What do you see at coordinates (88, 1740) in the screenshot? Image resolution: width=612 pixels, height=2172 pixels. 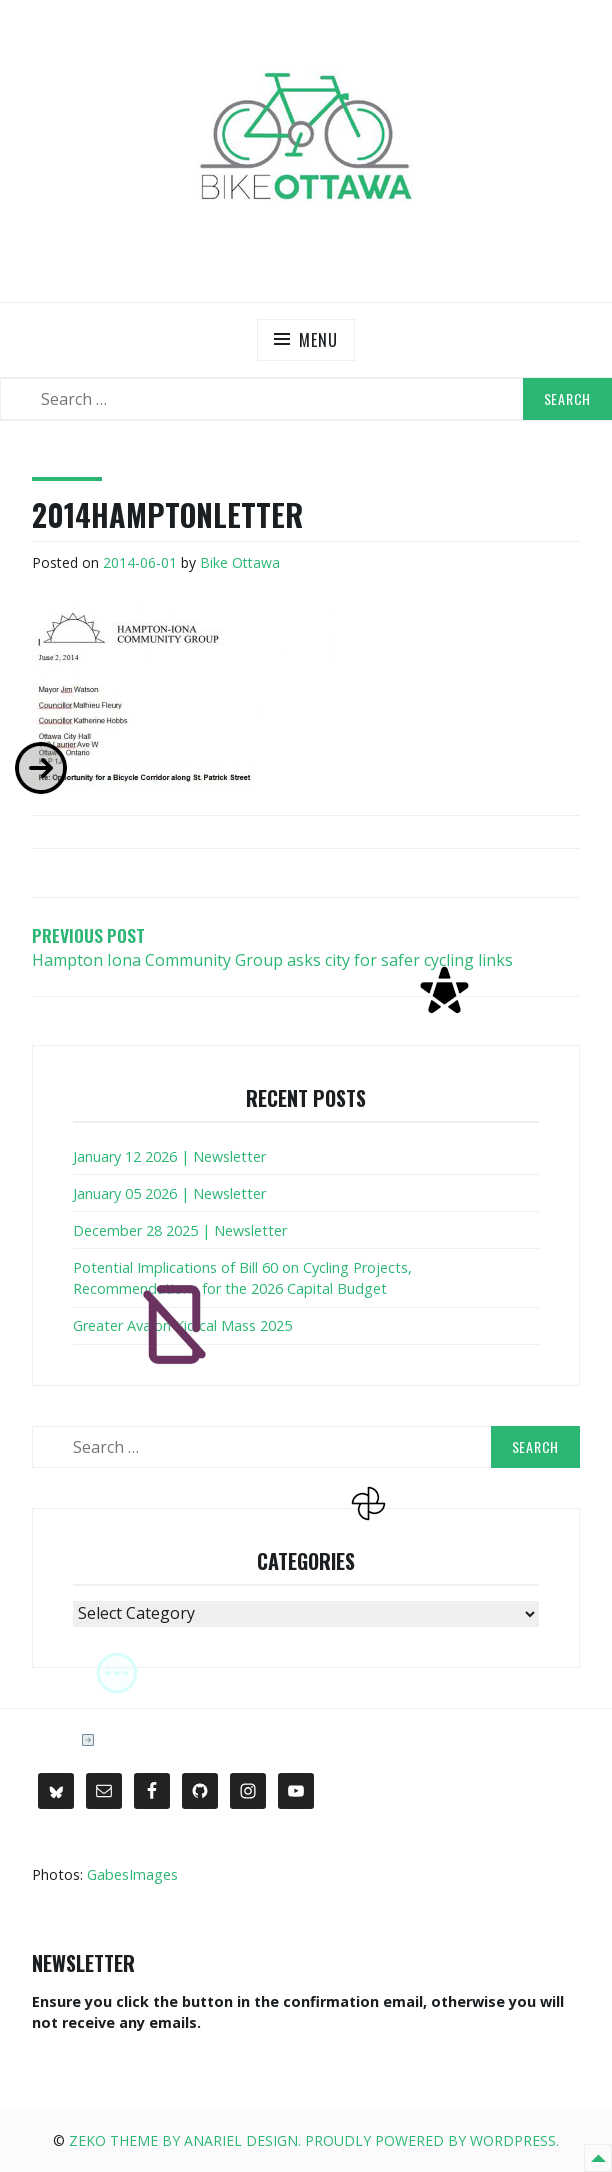 I see `proceed to the next step or screen` at bounding box center [88, 1740].